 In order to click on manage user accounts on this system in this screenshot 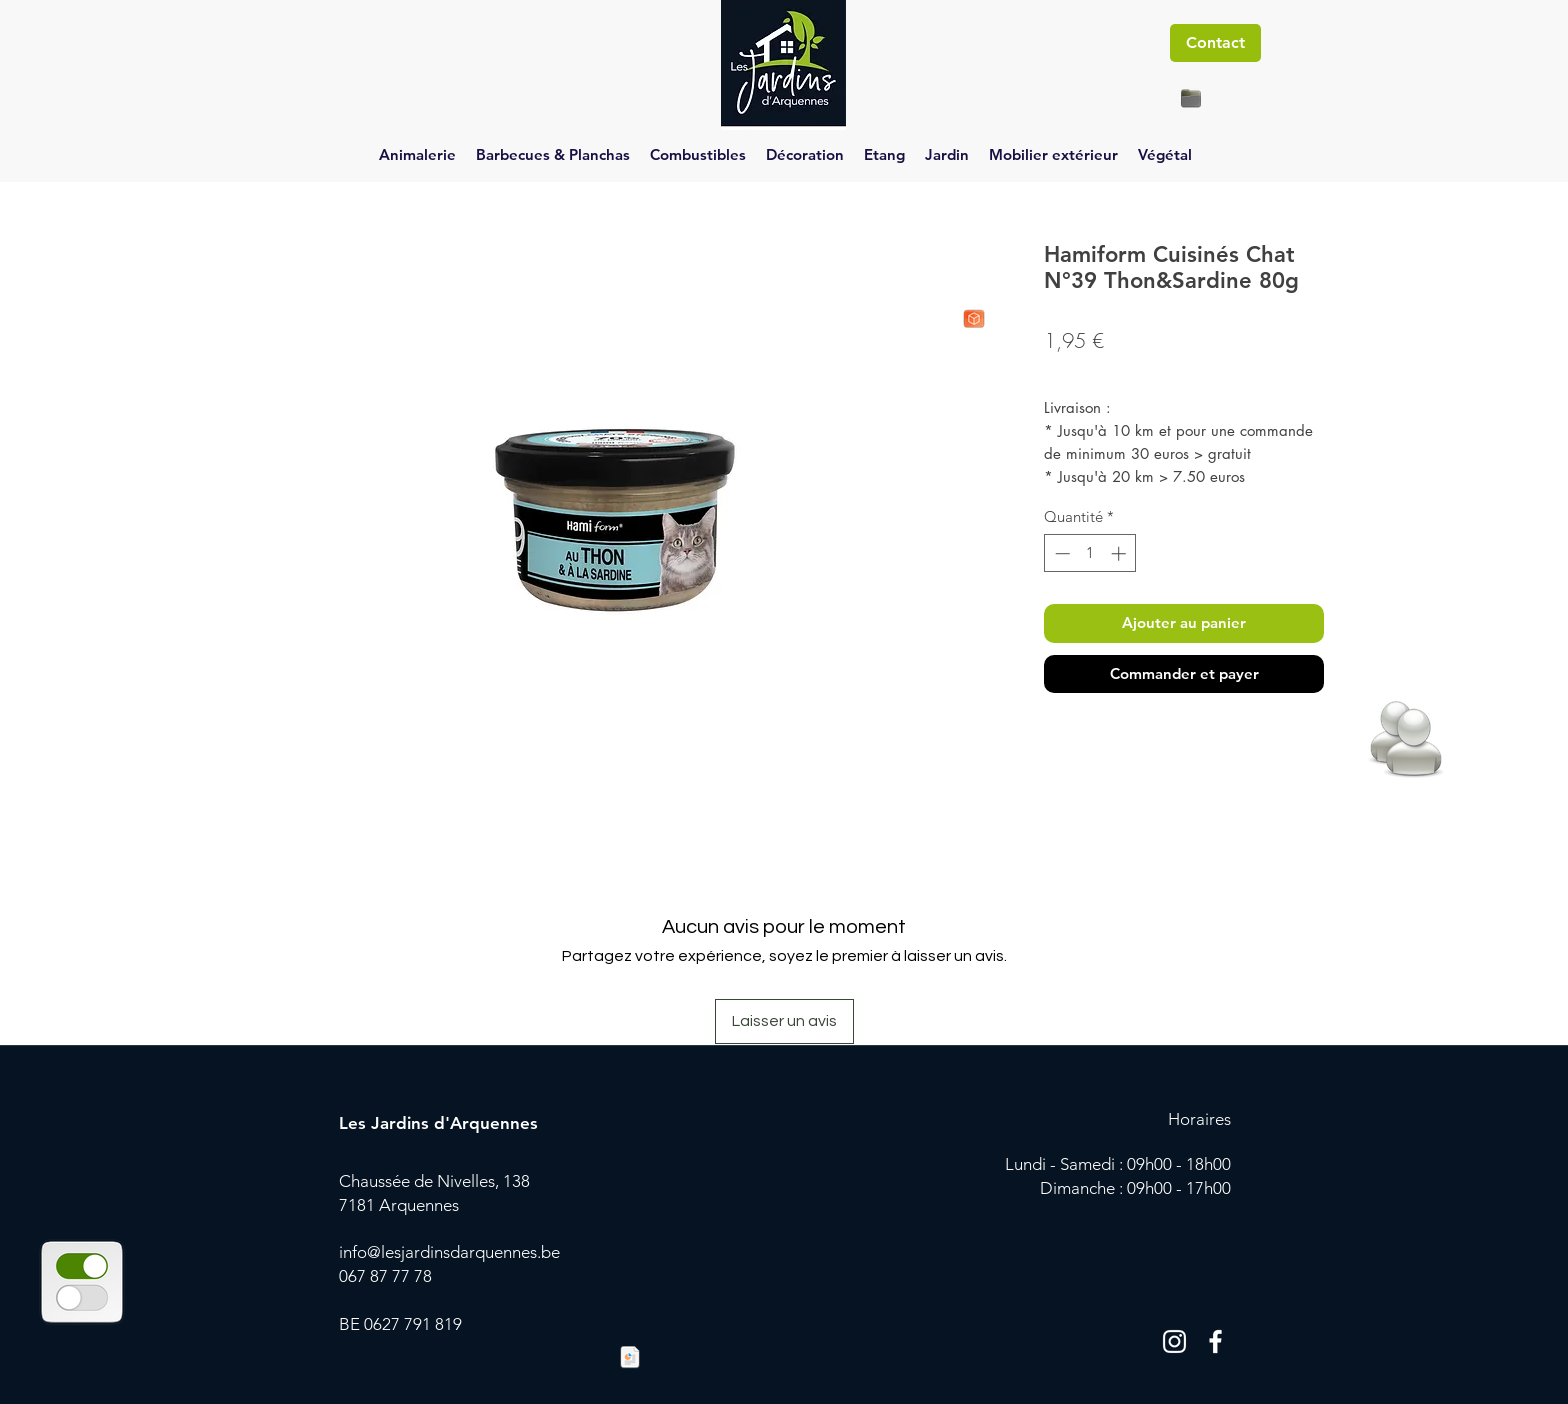, I will do `click(1406, 739)`.